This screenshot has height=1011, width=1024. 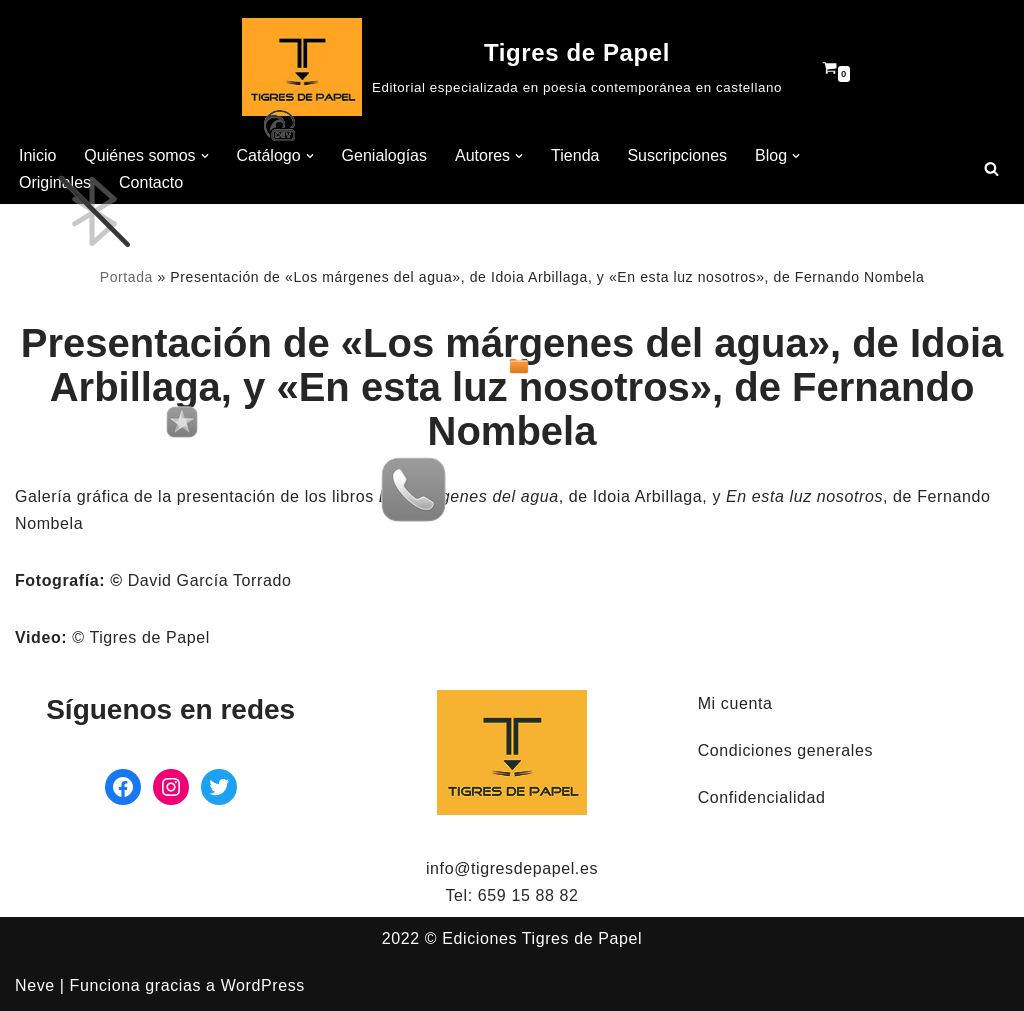 I want to click on open the phone app to make a call, so click(x=413, y=489).